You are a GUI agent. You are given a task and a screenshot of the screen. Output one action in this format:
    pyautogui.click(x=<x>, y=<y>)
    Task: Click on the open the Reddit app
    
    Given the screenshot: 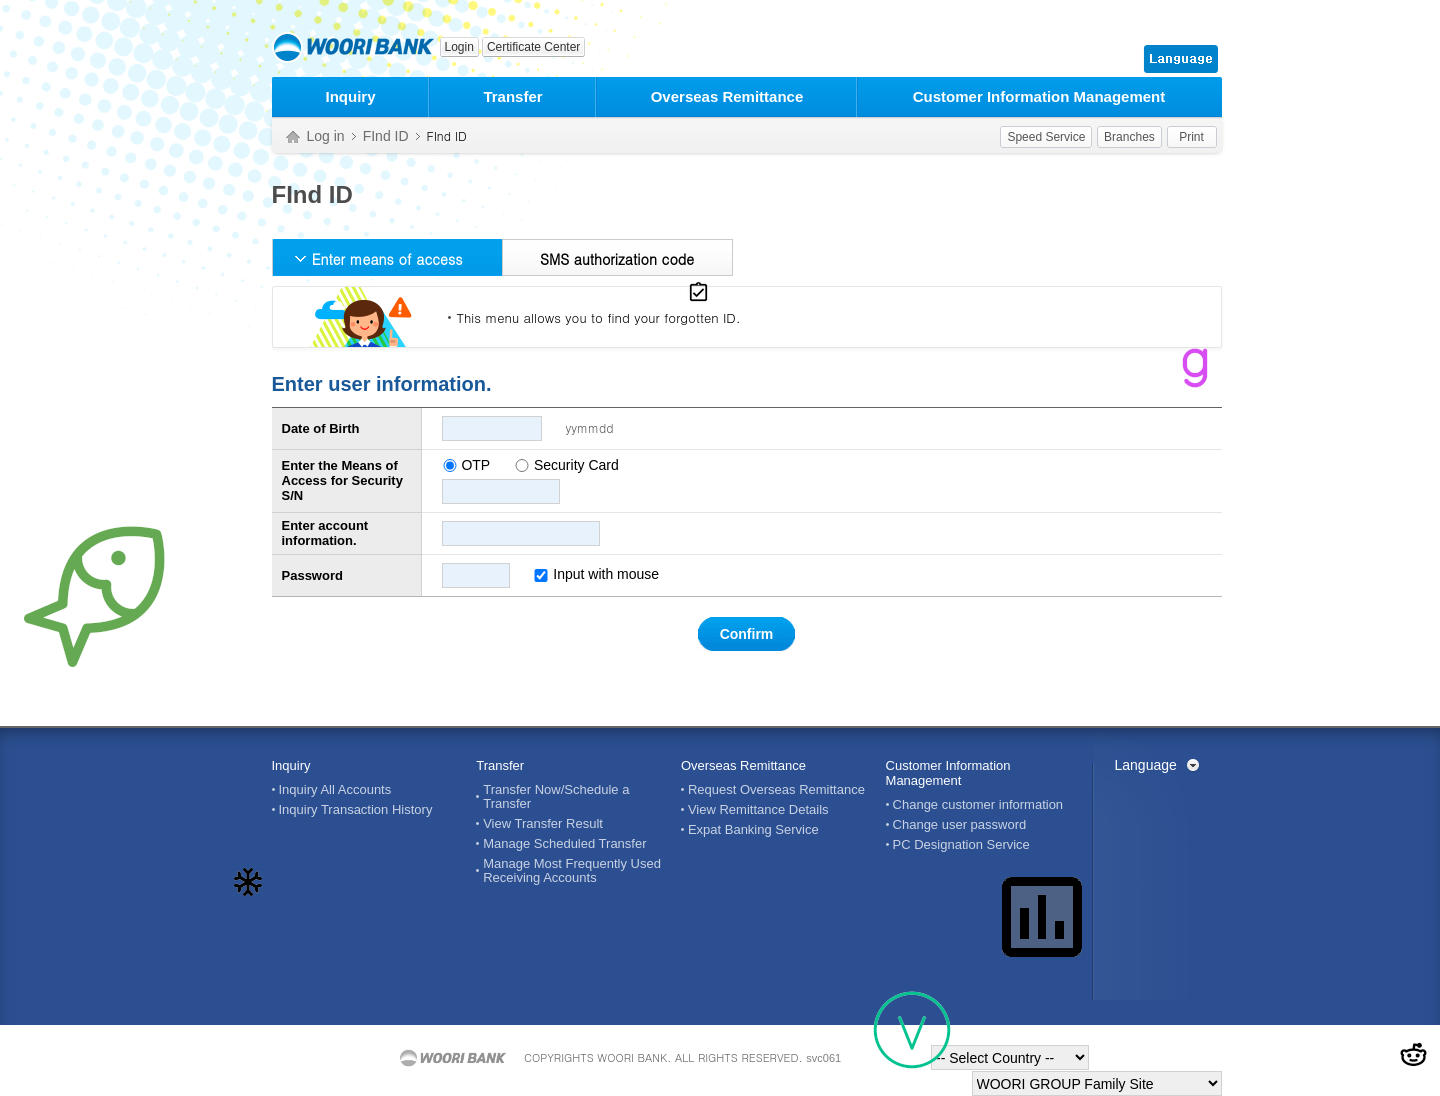 What is the action you would take?
    pyautogui.click(x=1413, y=1055)
    